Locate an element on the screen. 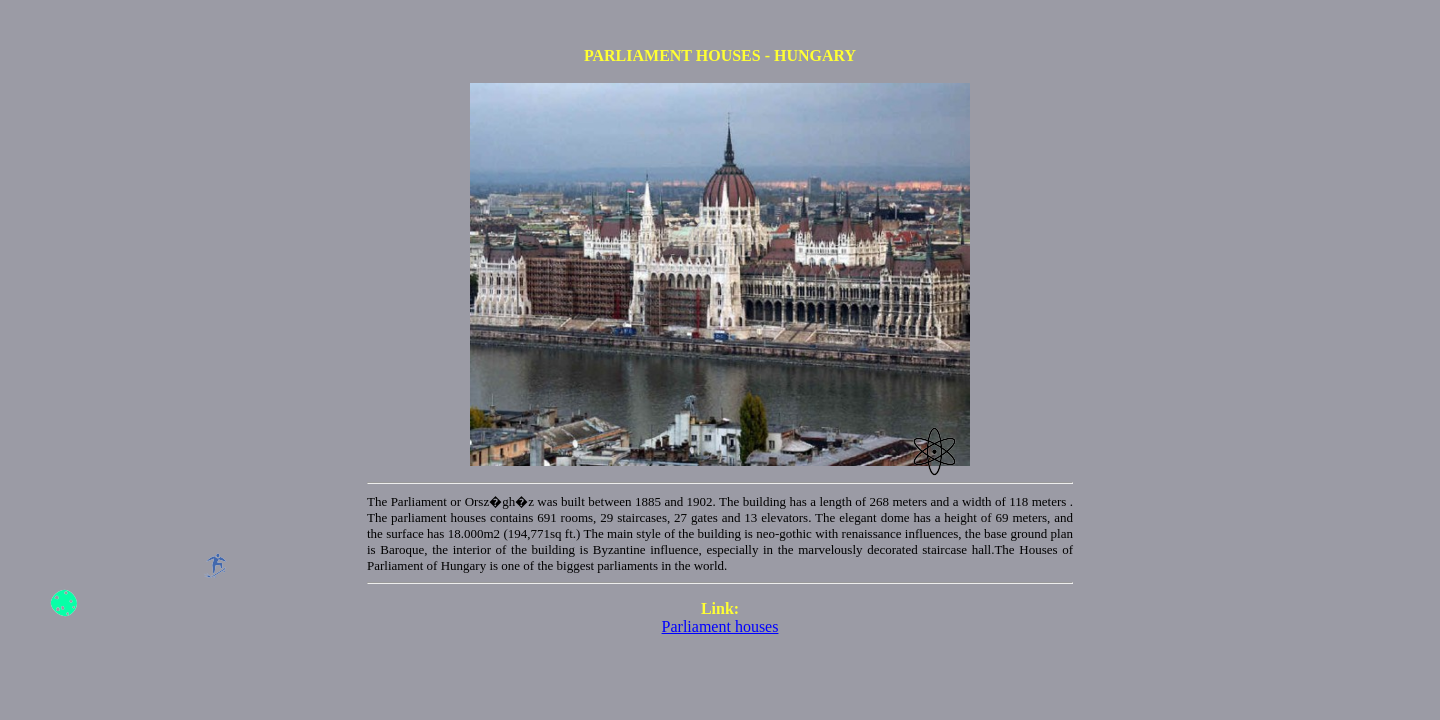 The height and width of the screenshot is (720, 1440). access skateboarding games or activities is located at coordinates (215, 565).